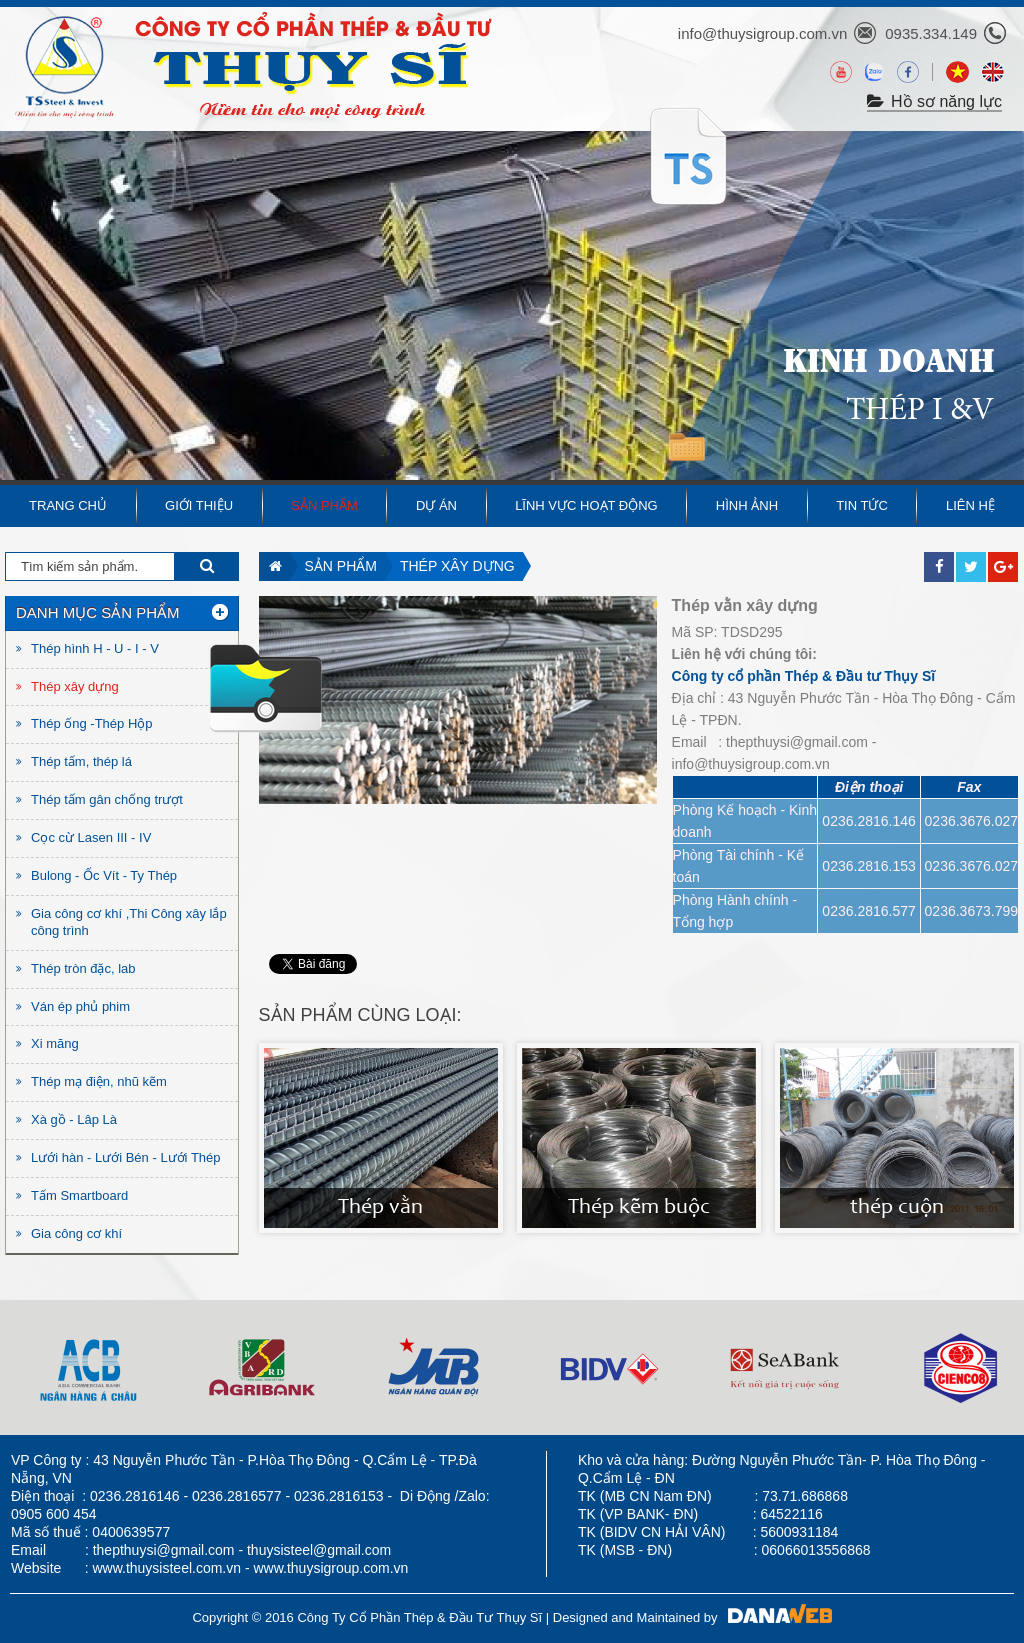 This screenshot has height=1643, width=1024. Describe the element at coordinates (688, 156) in the screenshot. I see `a typescript source code file` at that location.